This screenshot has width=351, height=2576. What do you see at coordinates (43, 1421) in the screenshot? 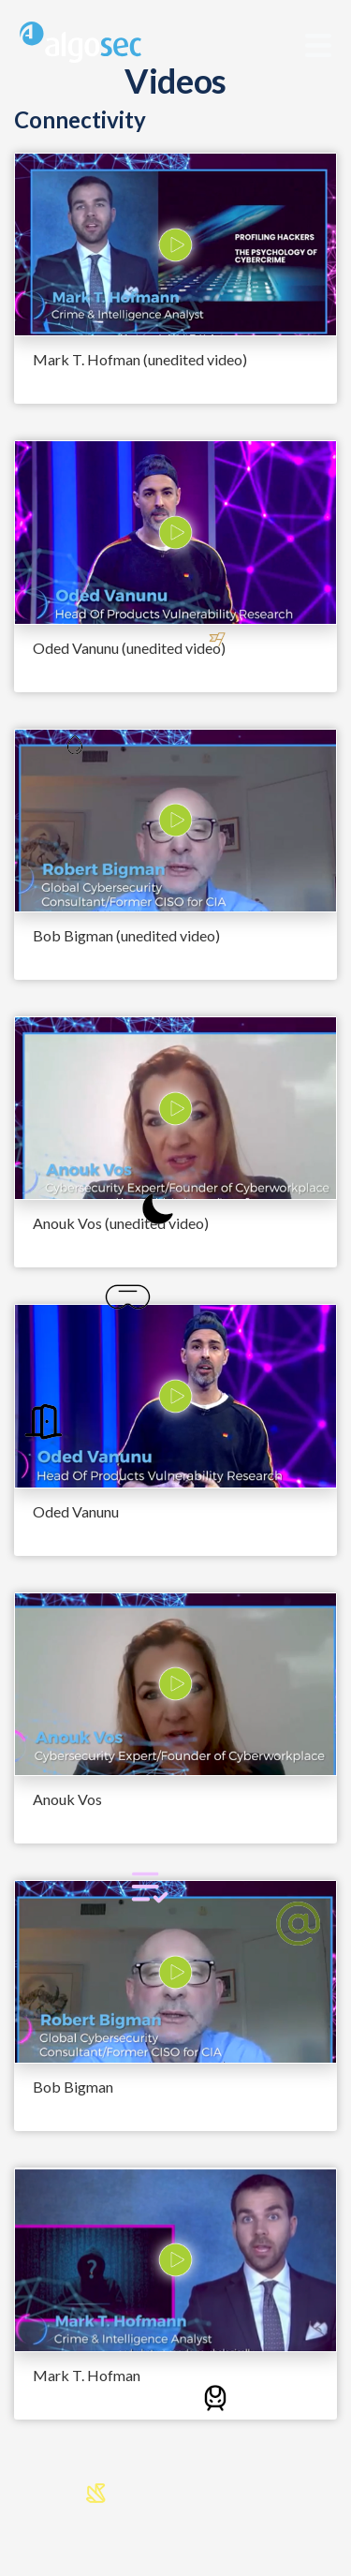
I see `log out or exit the application` at bounding box center [43, 1421].